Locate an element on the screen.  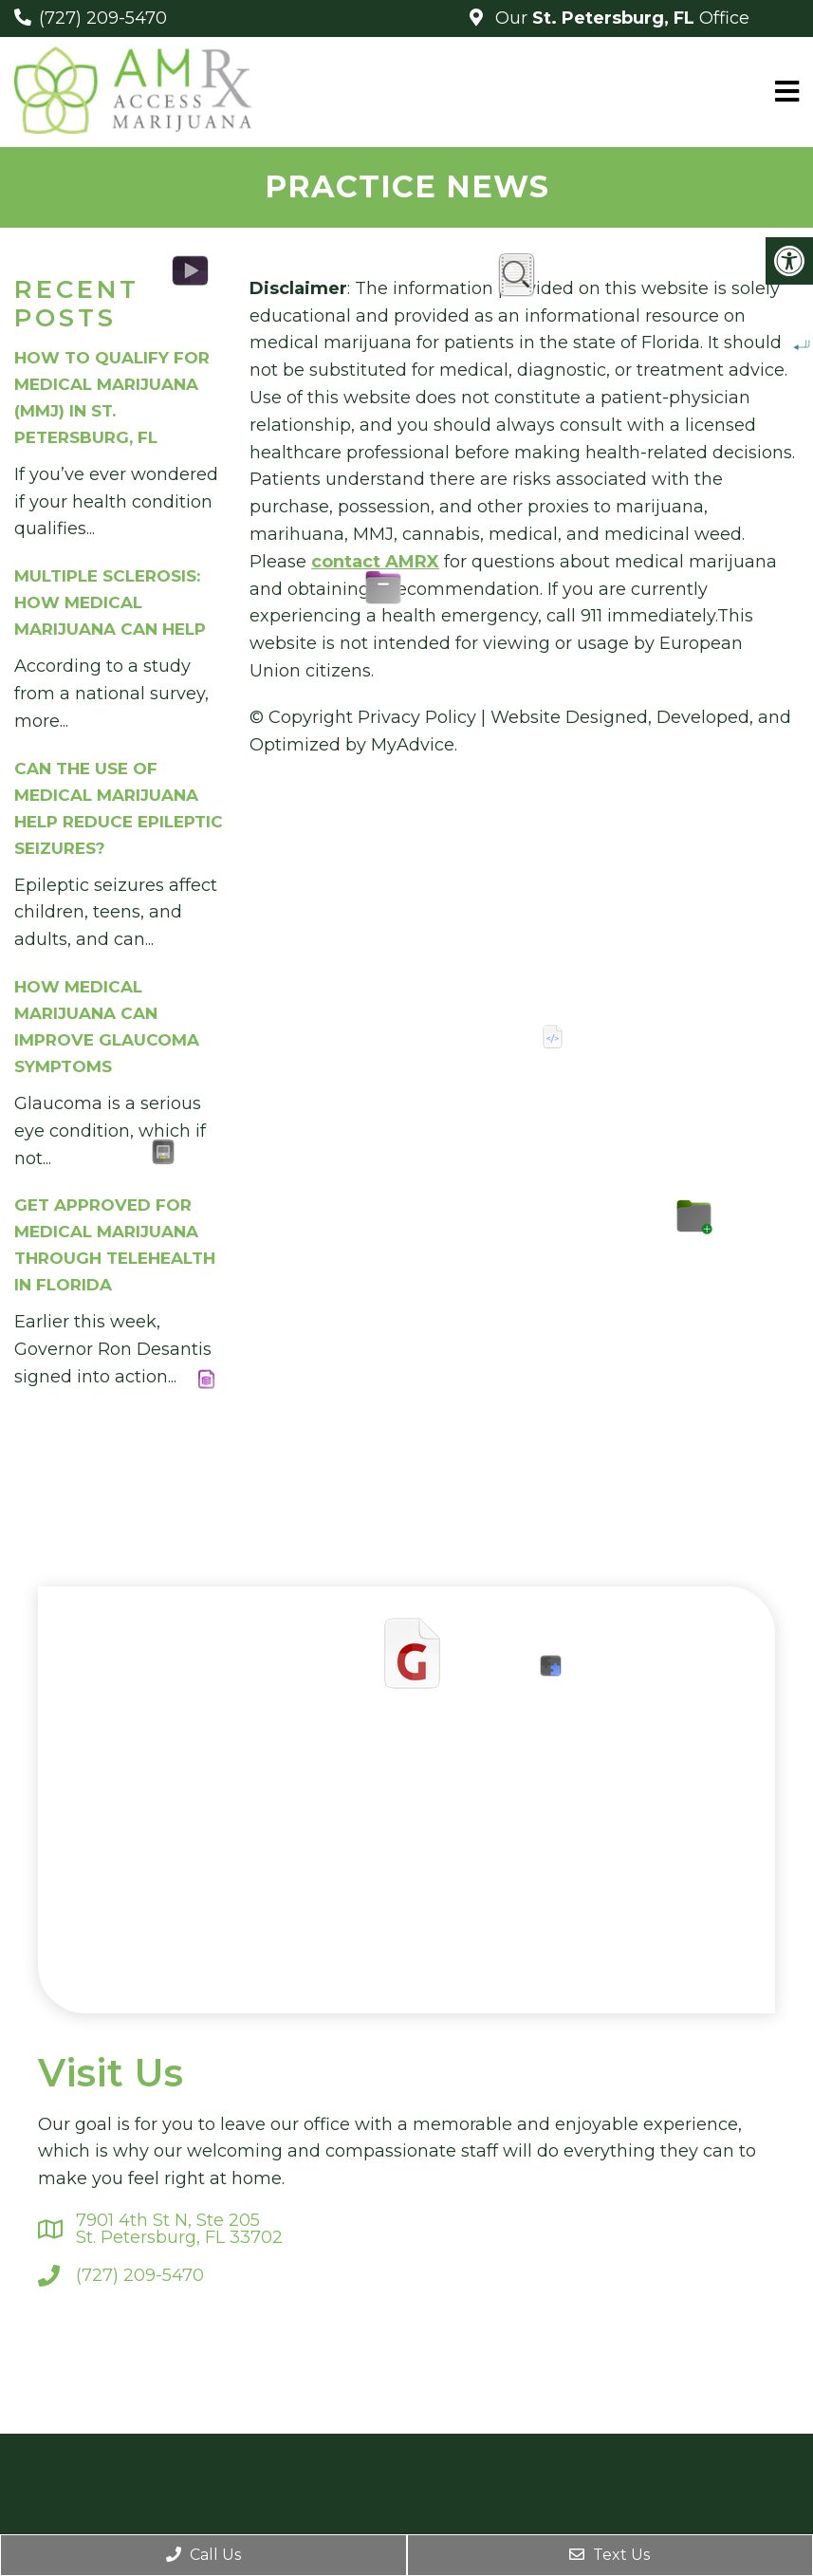
open the log viewer application is located at coordinates (516, 274).